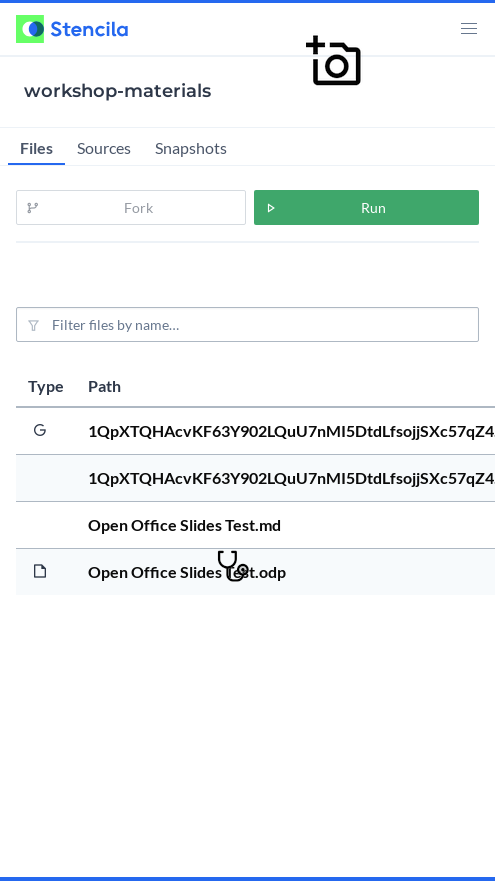 Image resolution: width=495 pixels, height=881 pixels. What do you see at coordinates (334, 61) in the screenshot?
I see `add a new photo` at bounding box center [334, 61].